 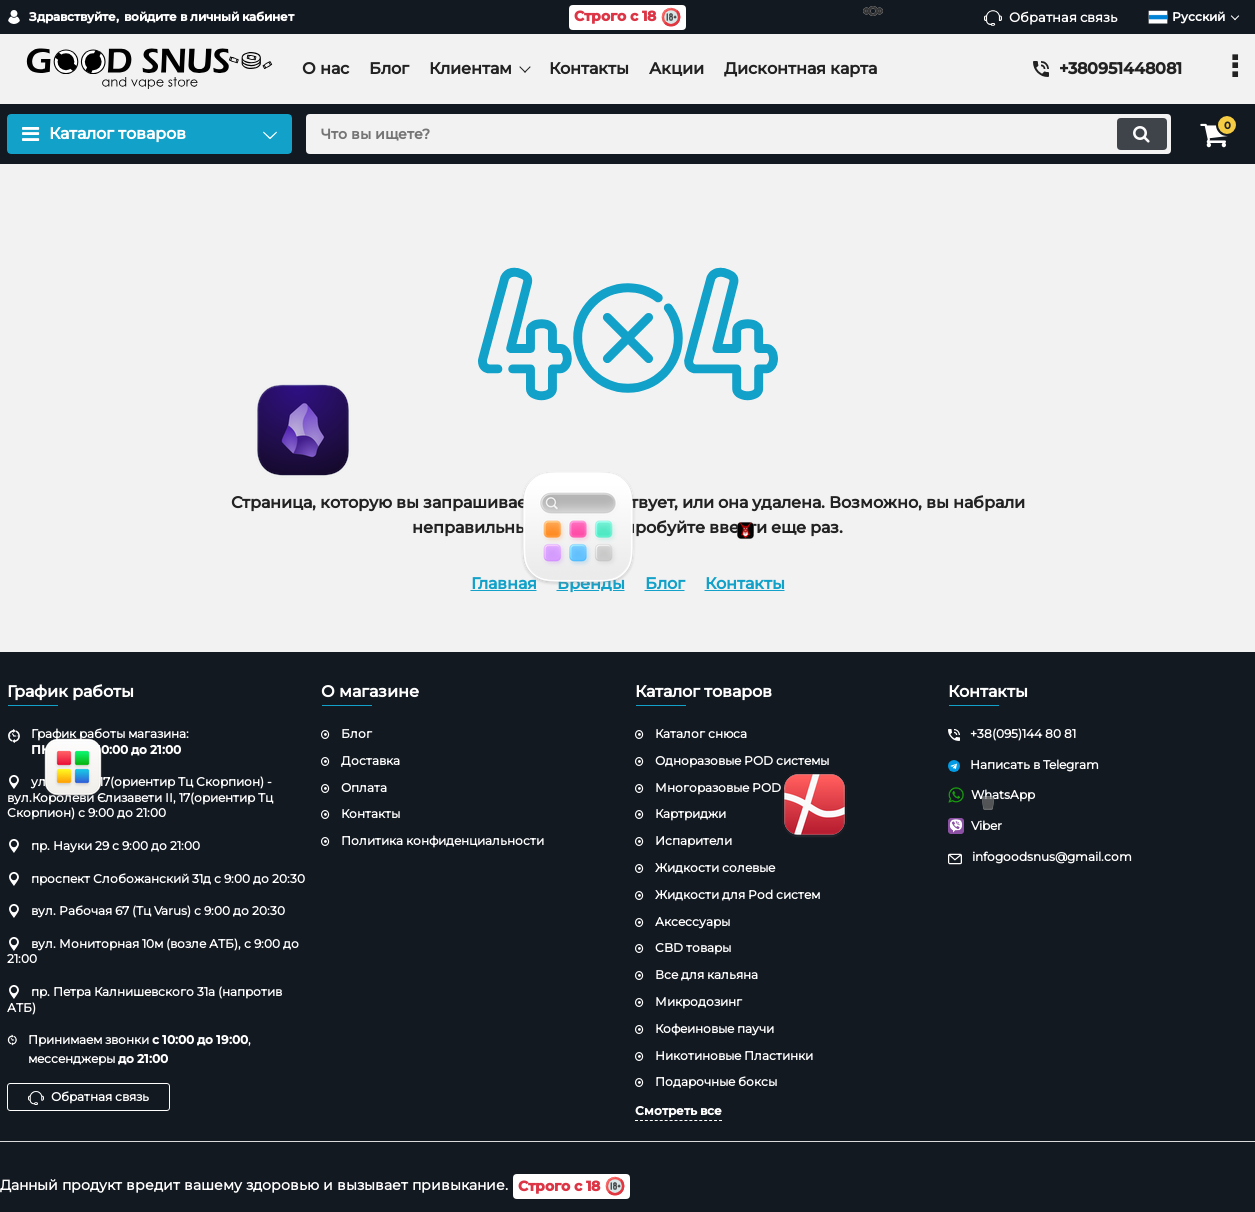 I want to click on open wineglass app for managing wine/windows applications, so click(x=814, y=804).